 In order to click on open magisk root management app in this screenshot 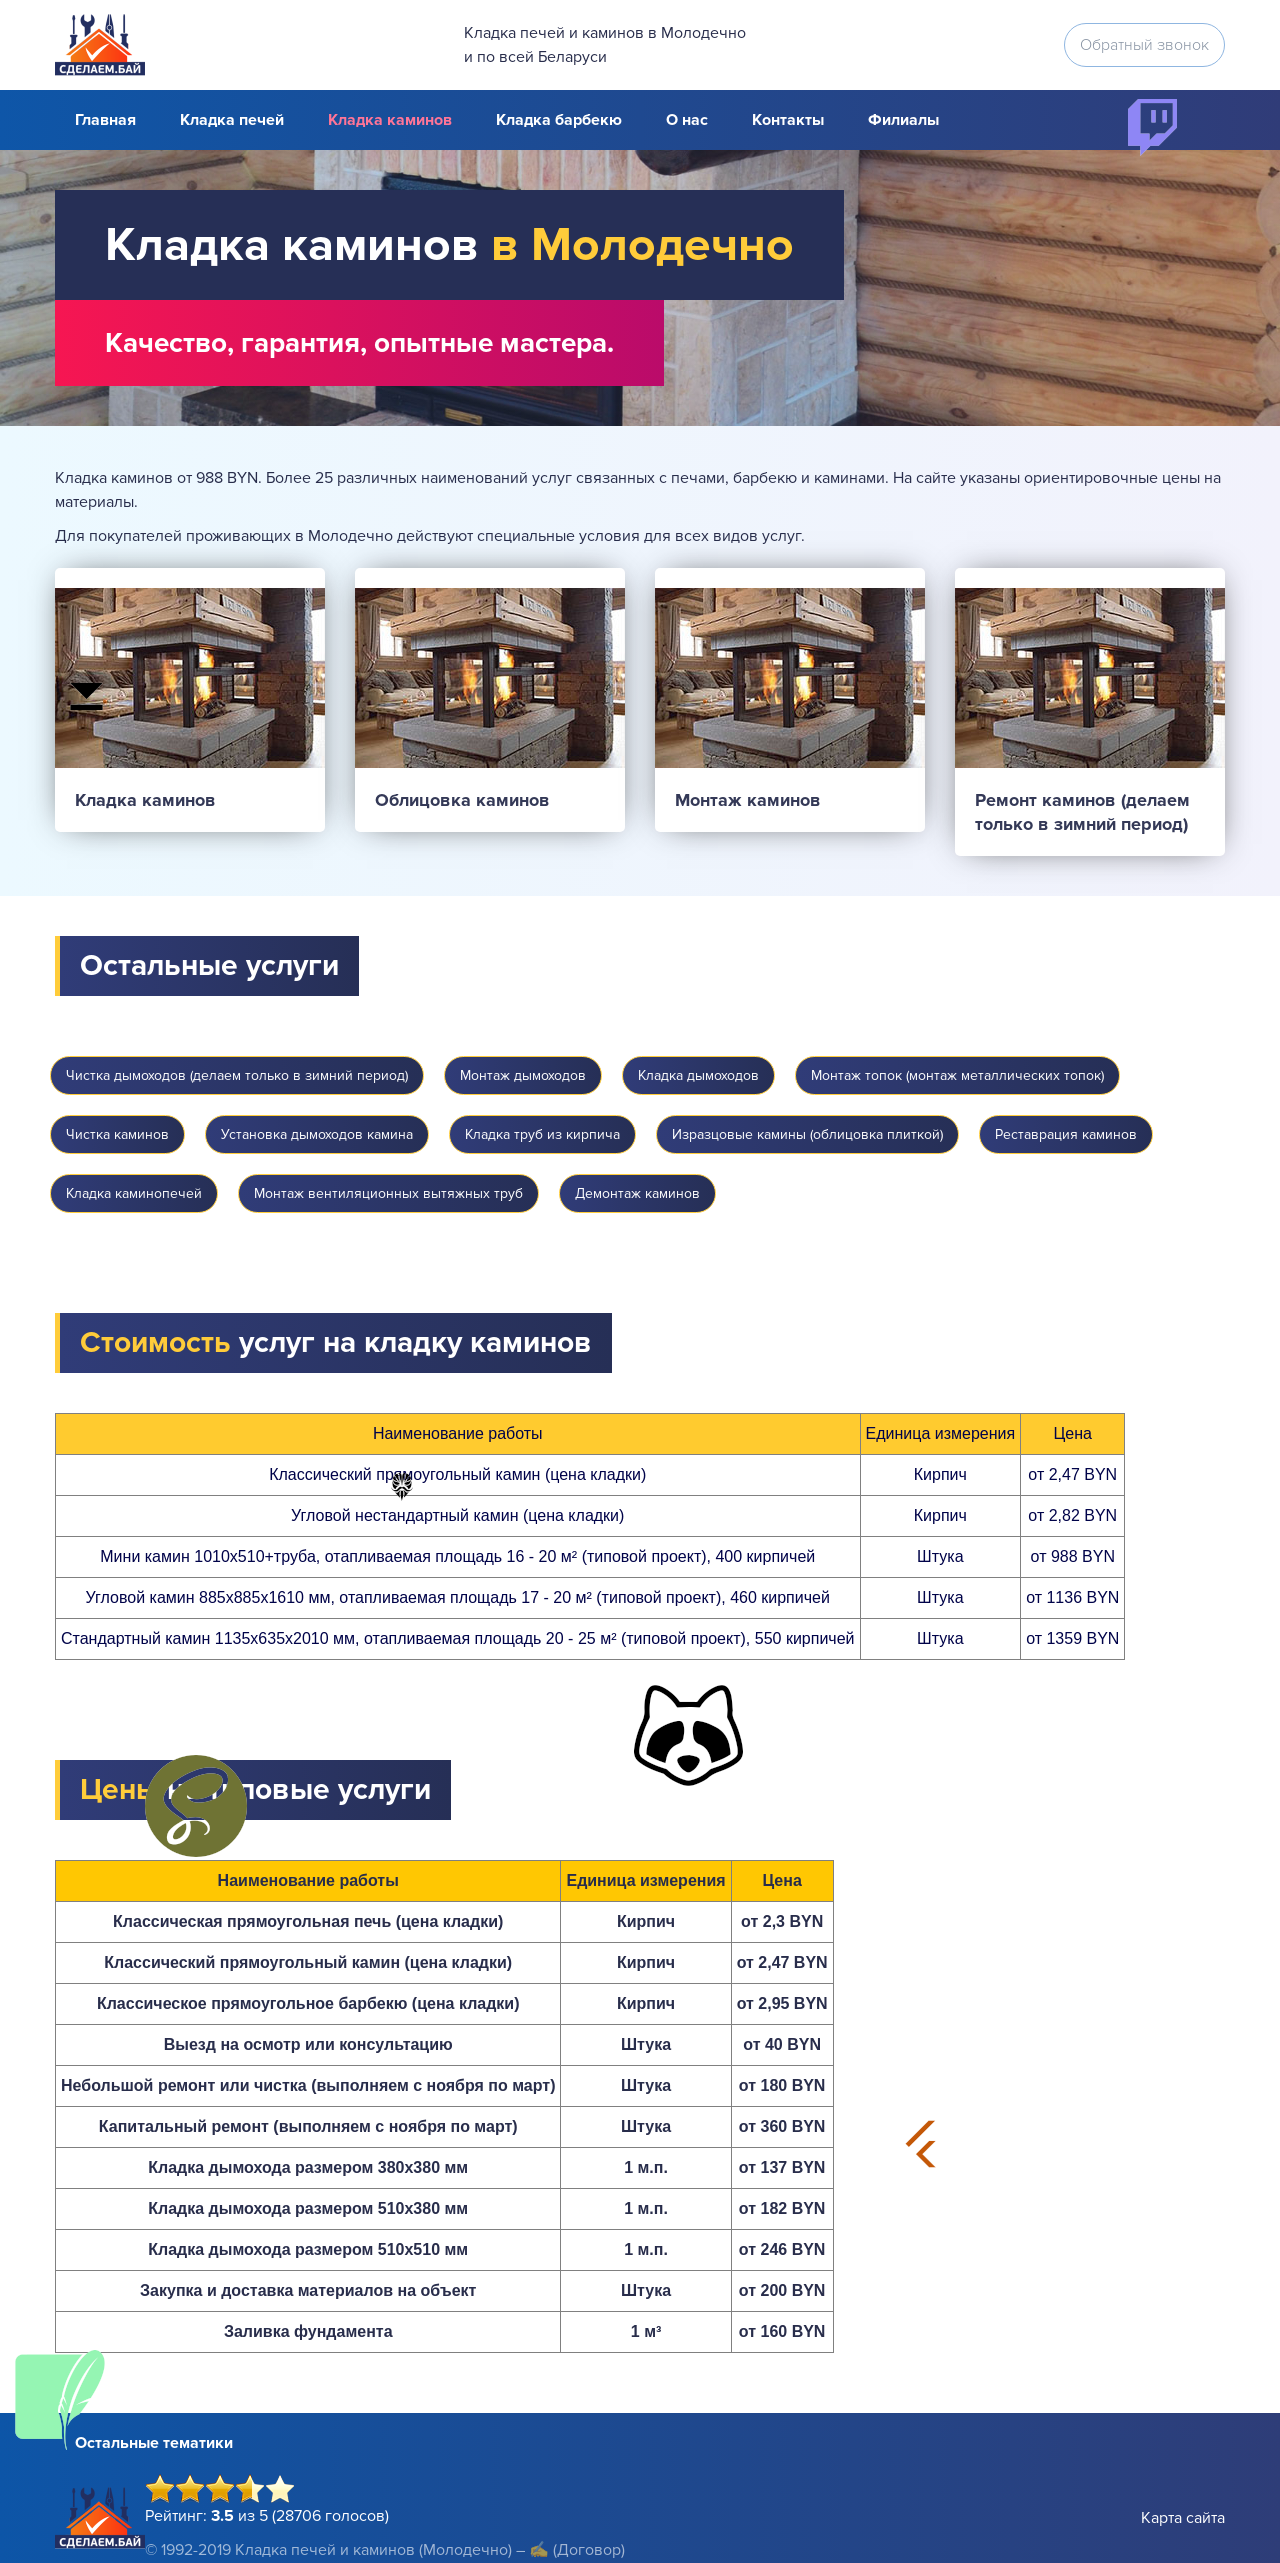, I will do `click(402, 1487)`.